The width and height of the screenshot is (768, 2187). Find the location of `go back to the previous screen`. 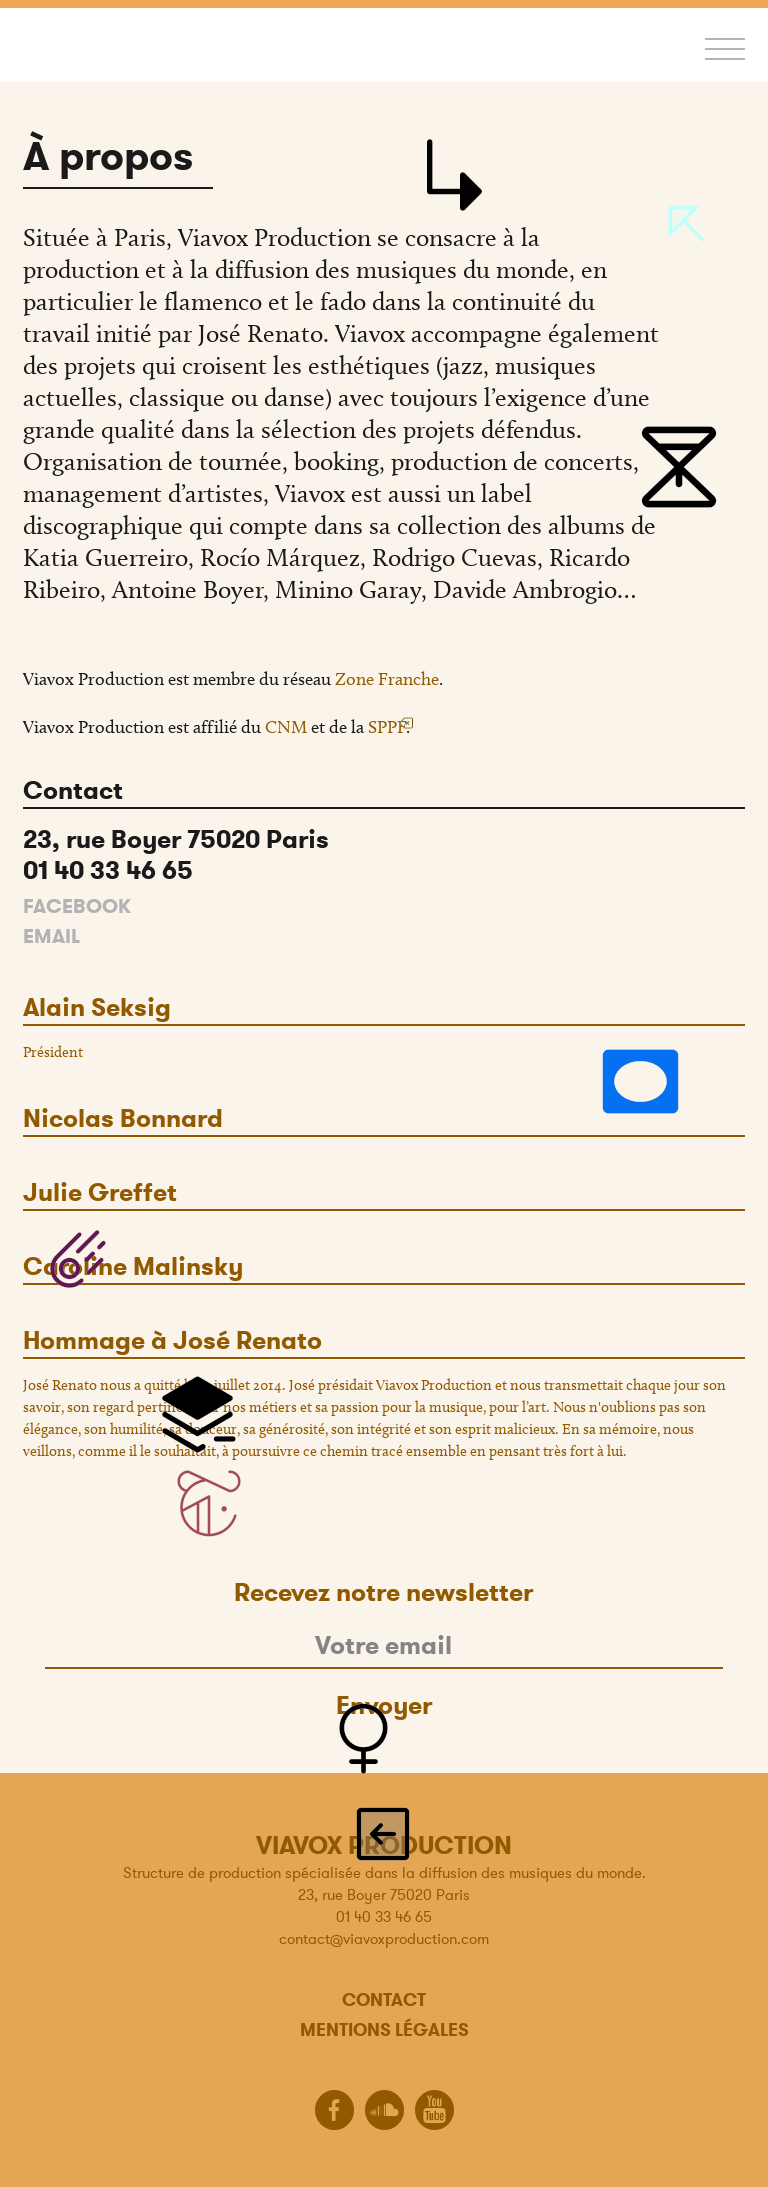

go back to the previous screen is located at coordinates (383, 1834).